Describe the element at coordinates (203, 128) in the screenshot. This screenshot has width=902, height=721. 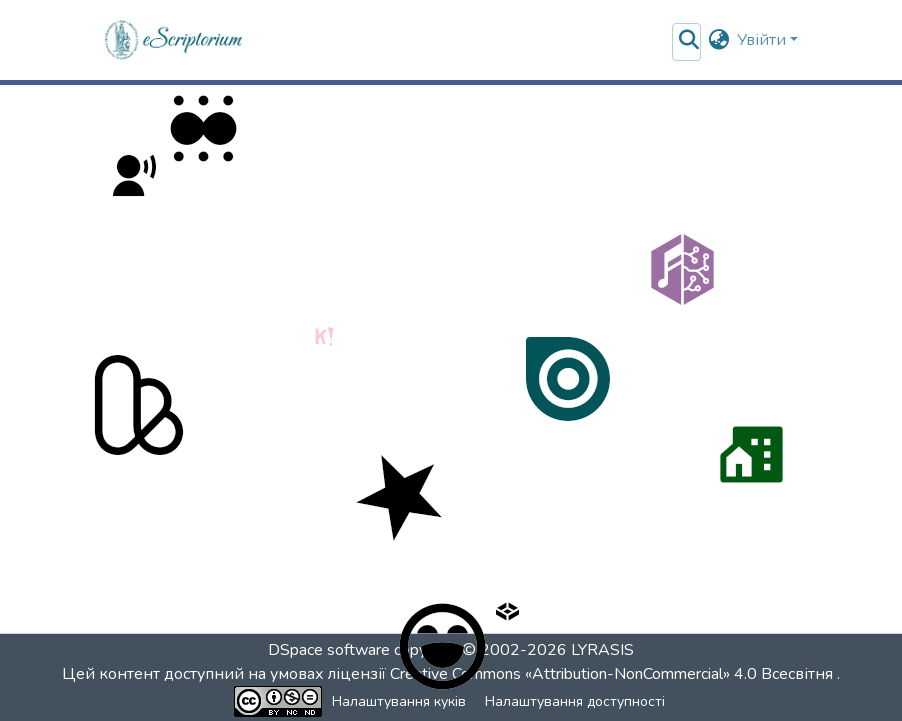
I see `indicates hazy or foggy weather conditions` at that location.